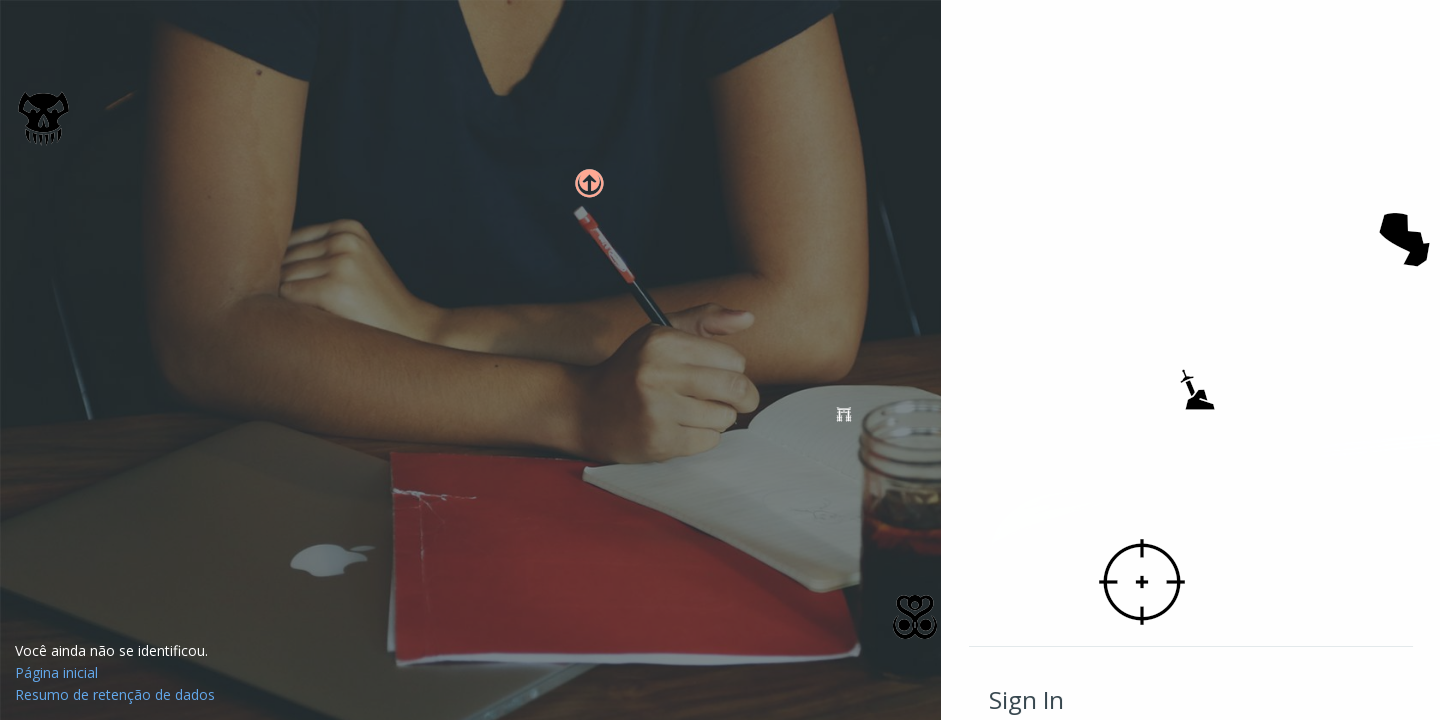  What do you see at coordinates (589, 183) in the screenshot?
I see `indicates north or upward direction in a game compass` at bounding box center [589, 183].